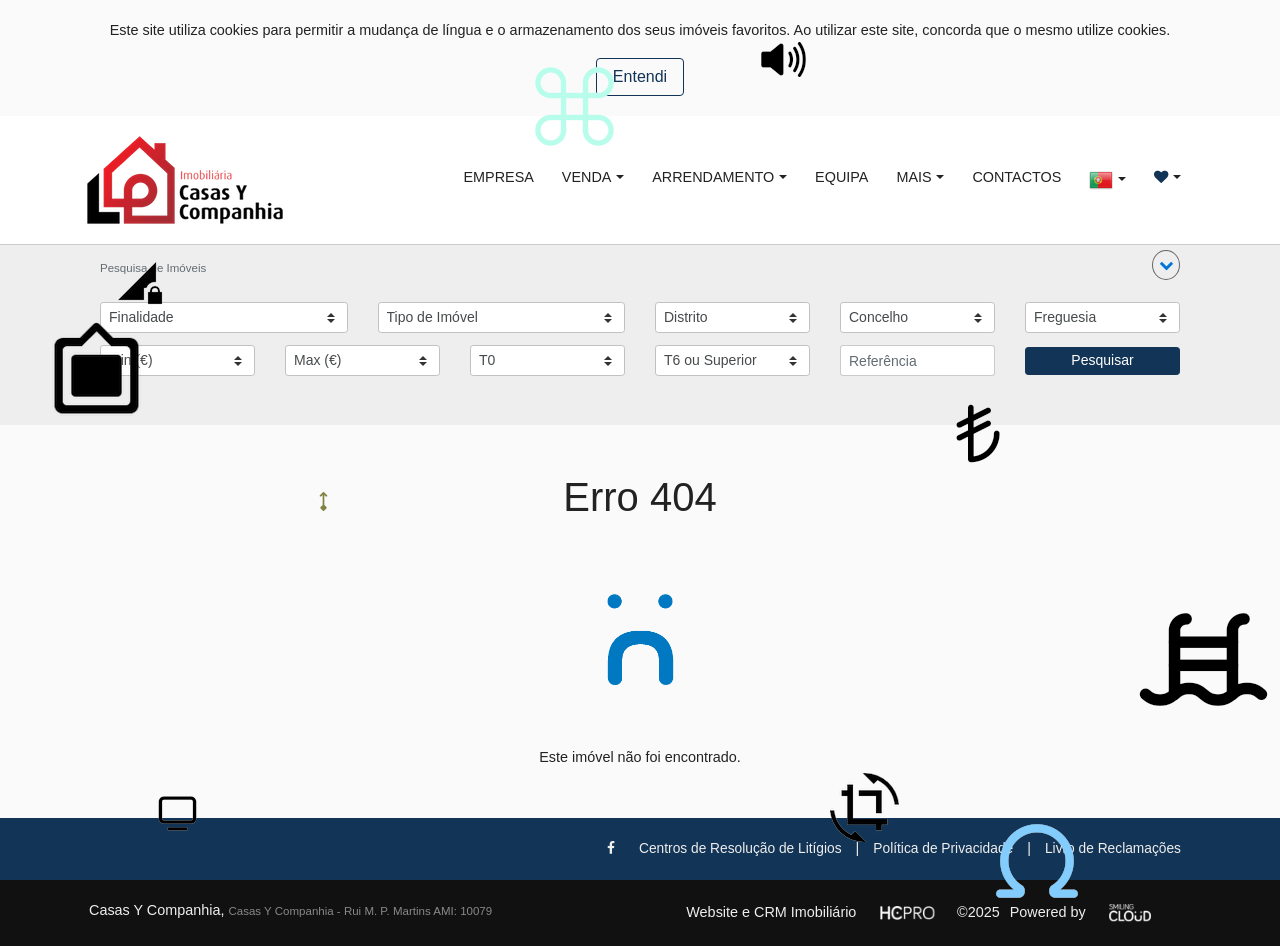 This screenshot has height=946, width=1280. Describe the element at coordinates (323, 501) in the screenshot. I see `move item to top priority` at that location.